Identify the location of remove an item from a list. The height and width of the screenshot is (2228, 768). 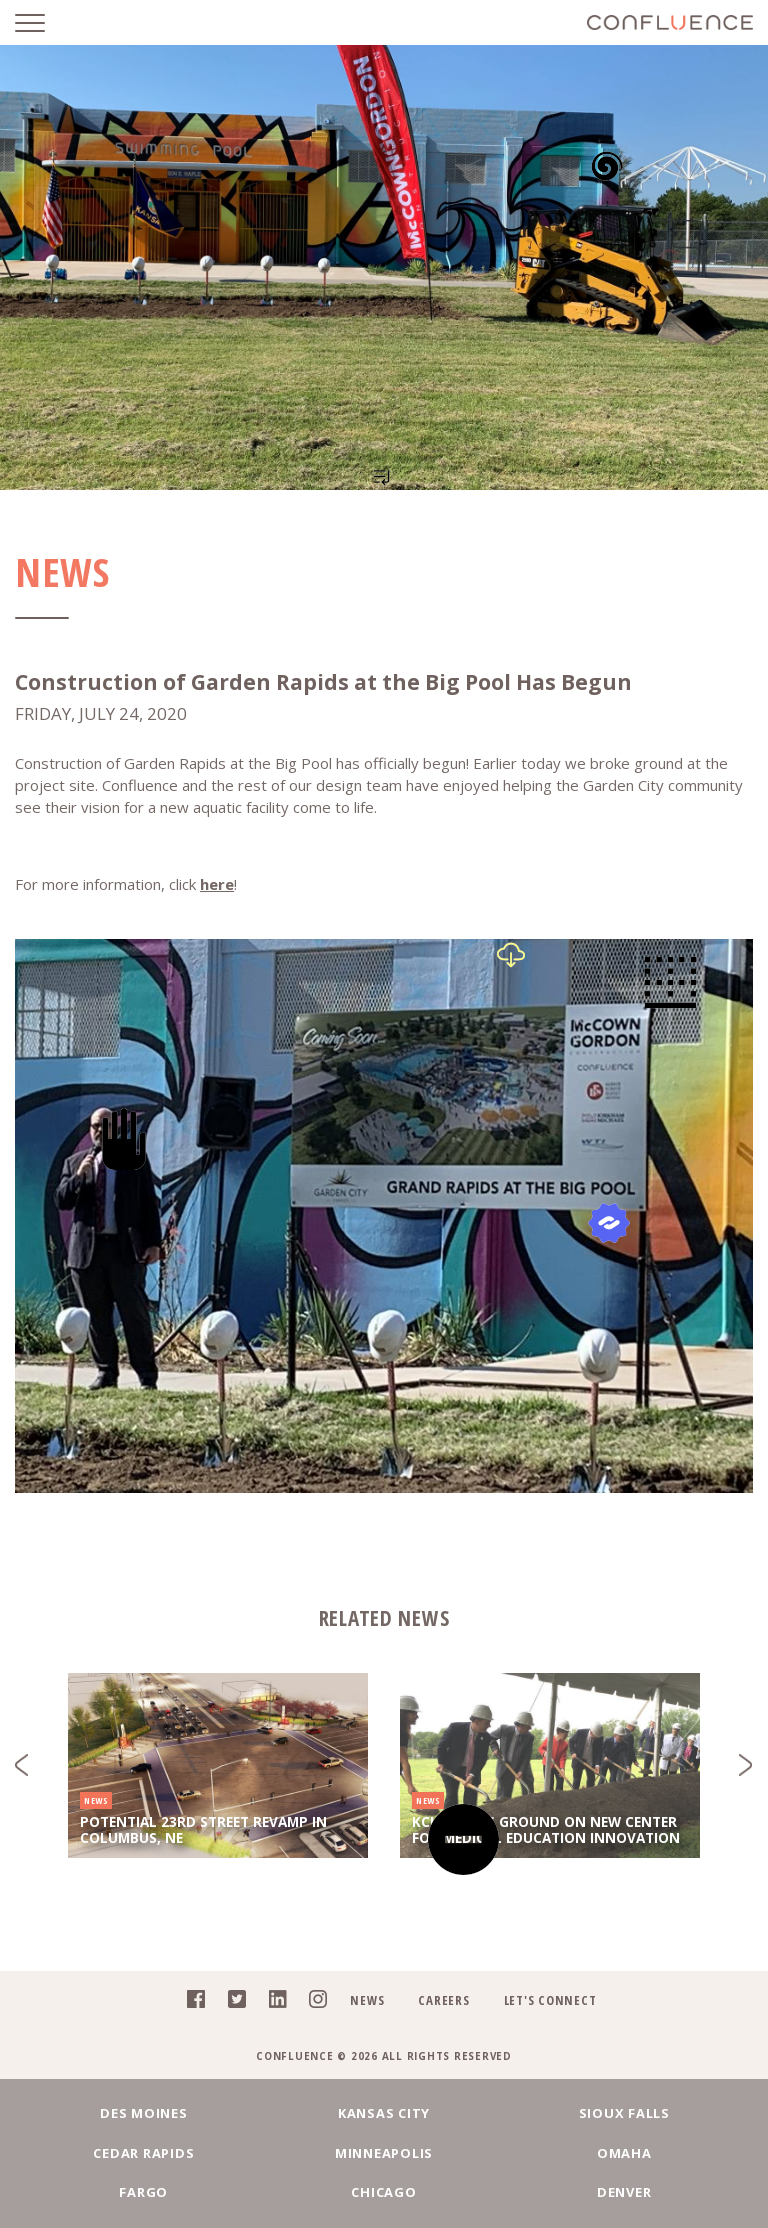
(463, 1839).